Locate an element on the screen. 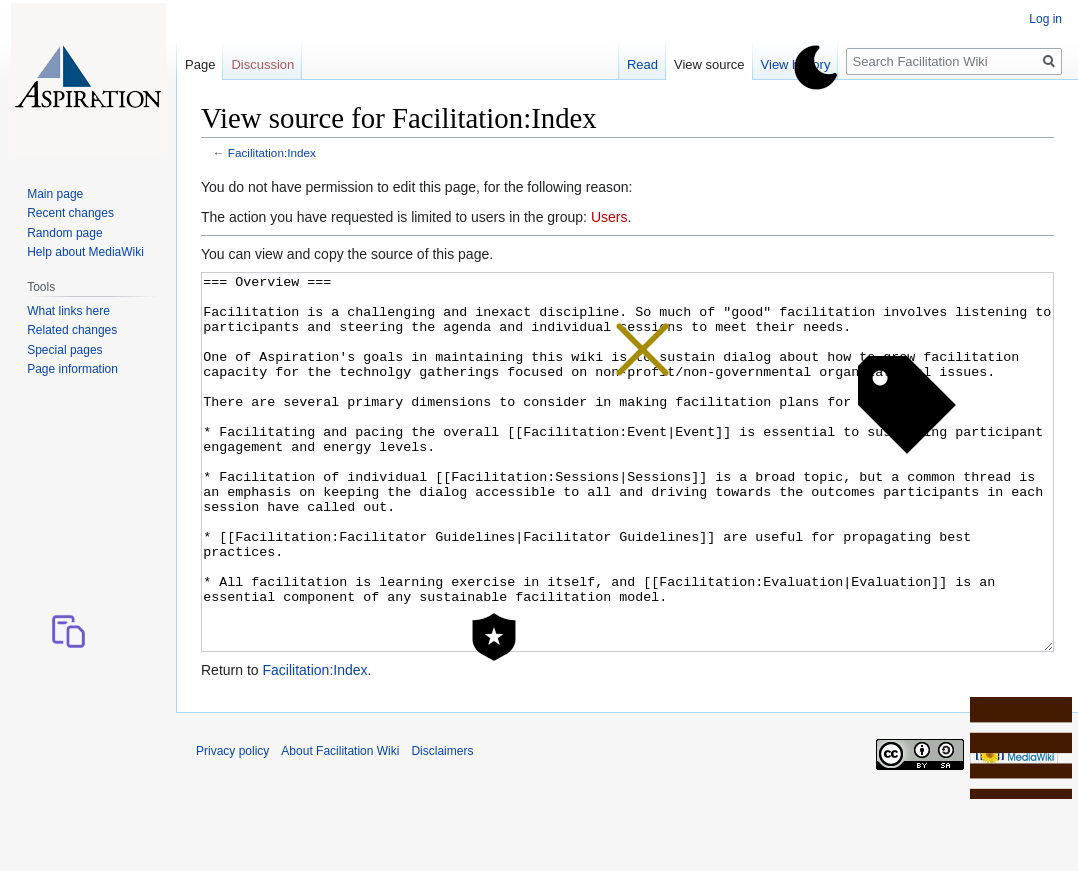 The image size is (1078, 871). close or dismiss a dialog is located at coordinates (642, 349).